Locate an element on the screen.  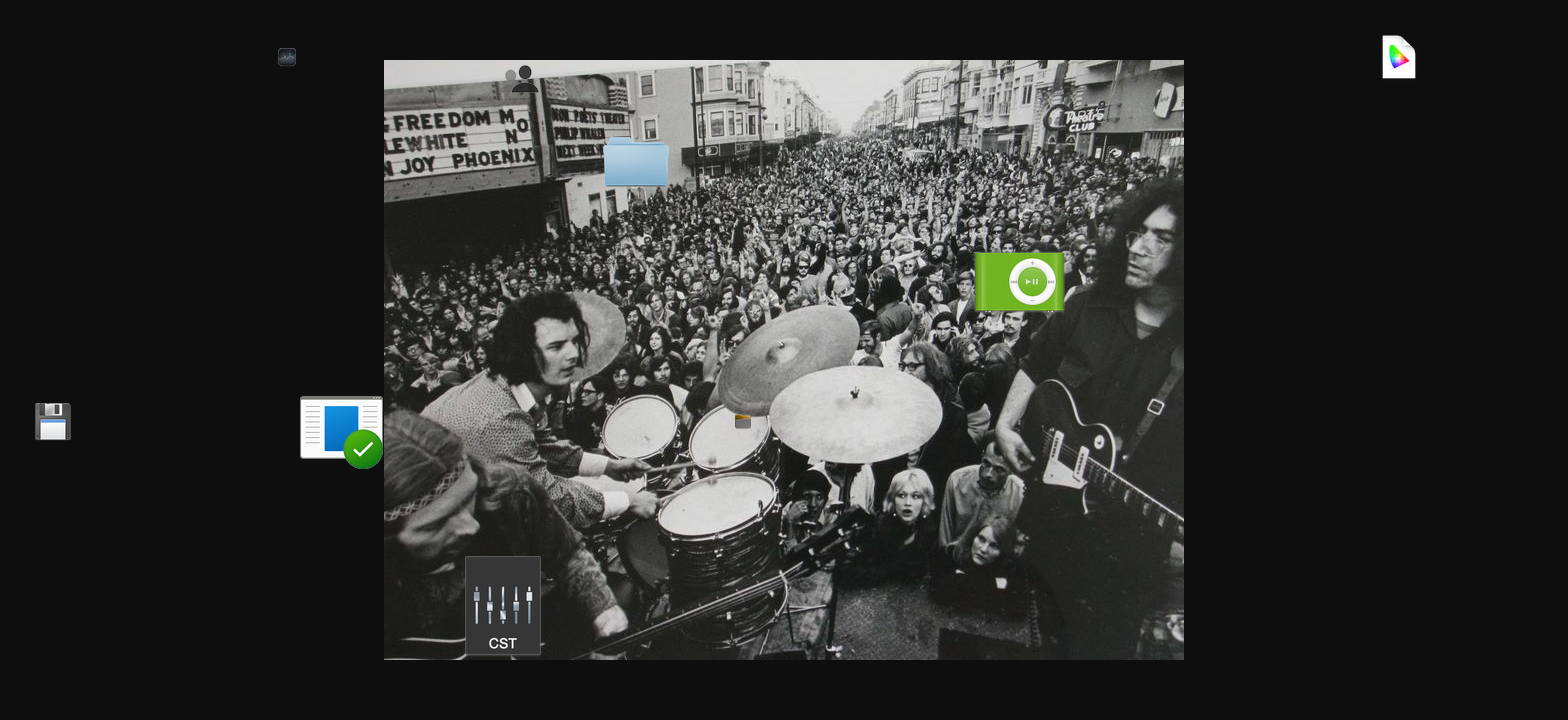
indicates an open or currently accessed folder is located at coordinates (743, 421).